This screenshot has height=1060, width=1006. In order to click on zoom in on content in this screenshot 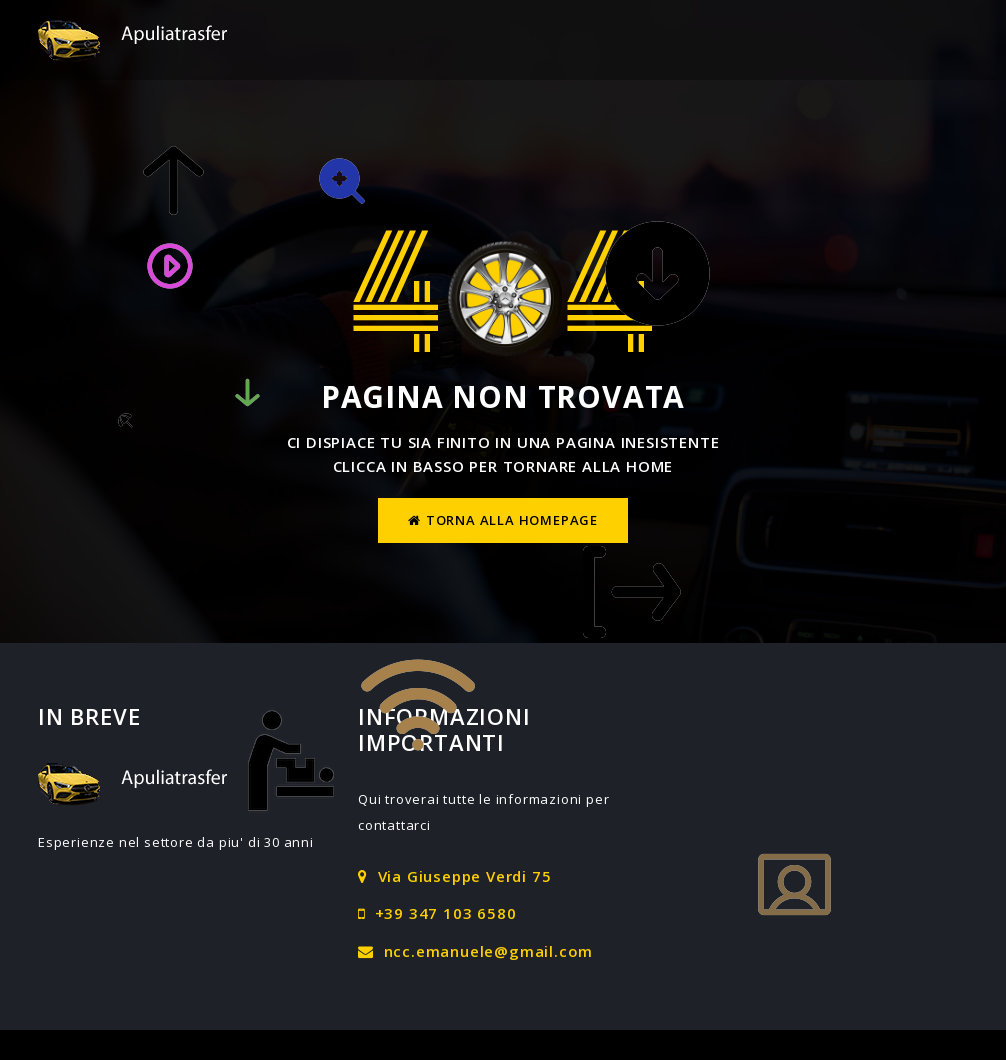, I will do `click(342, 181)`.